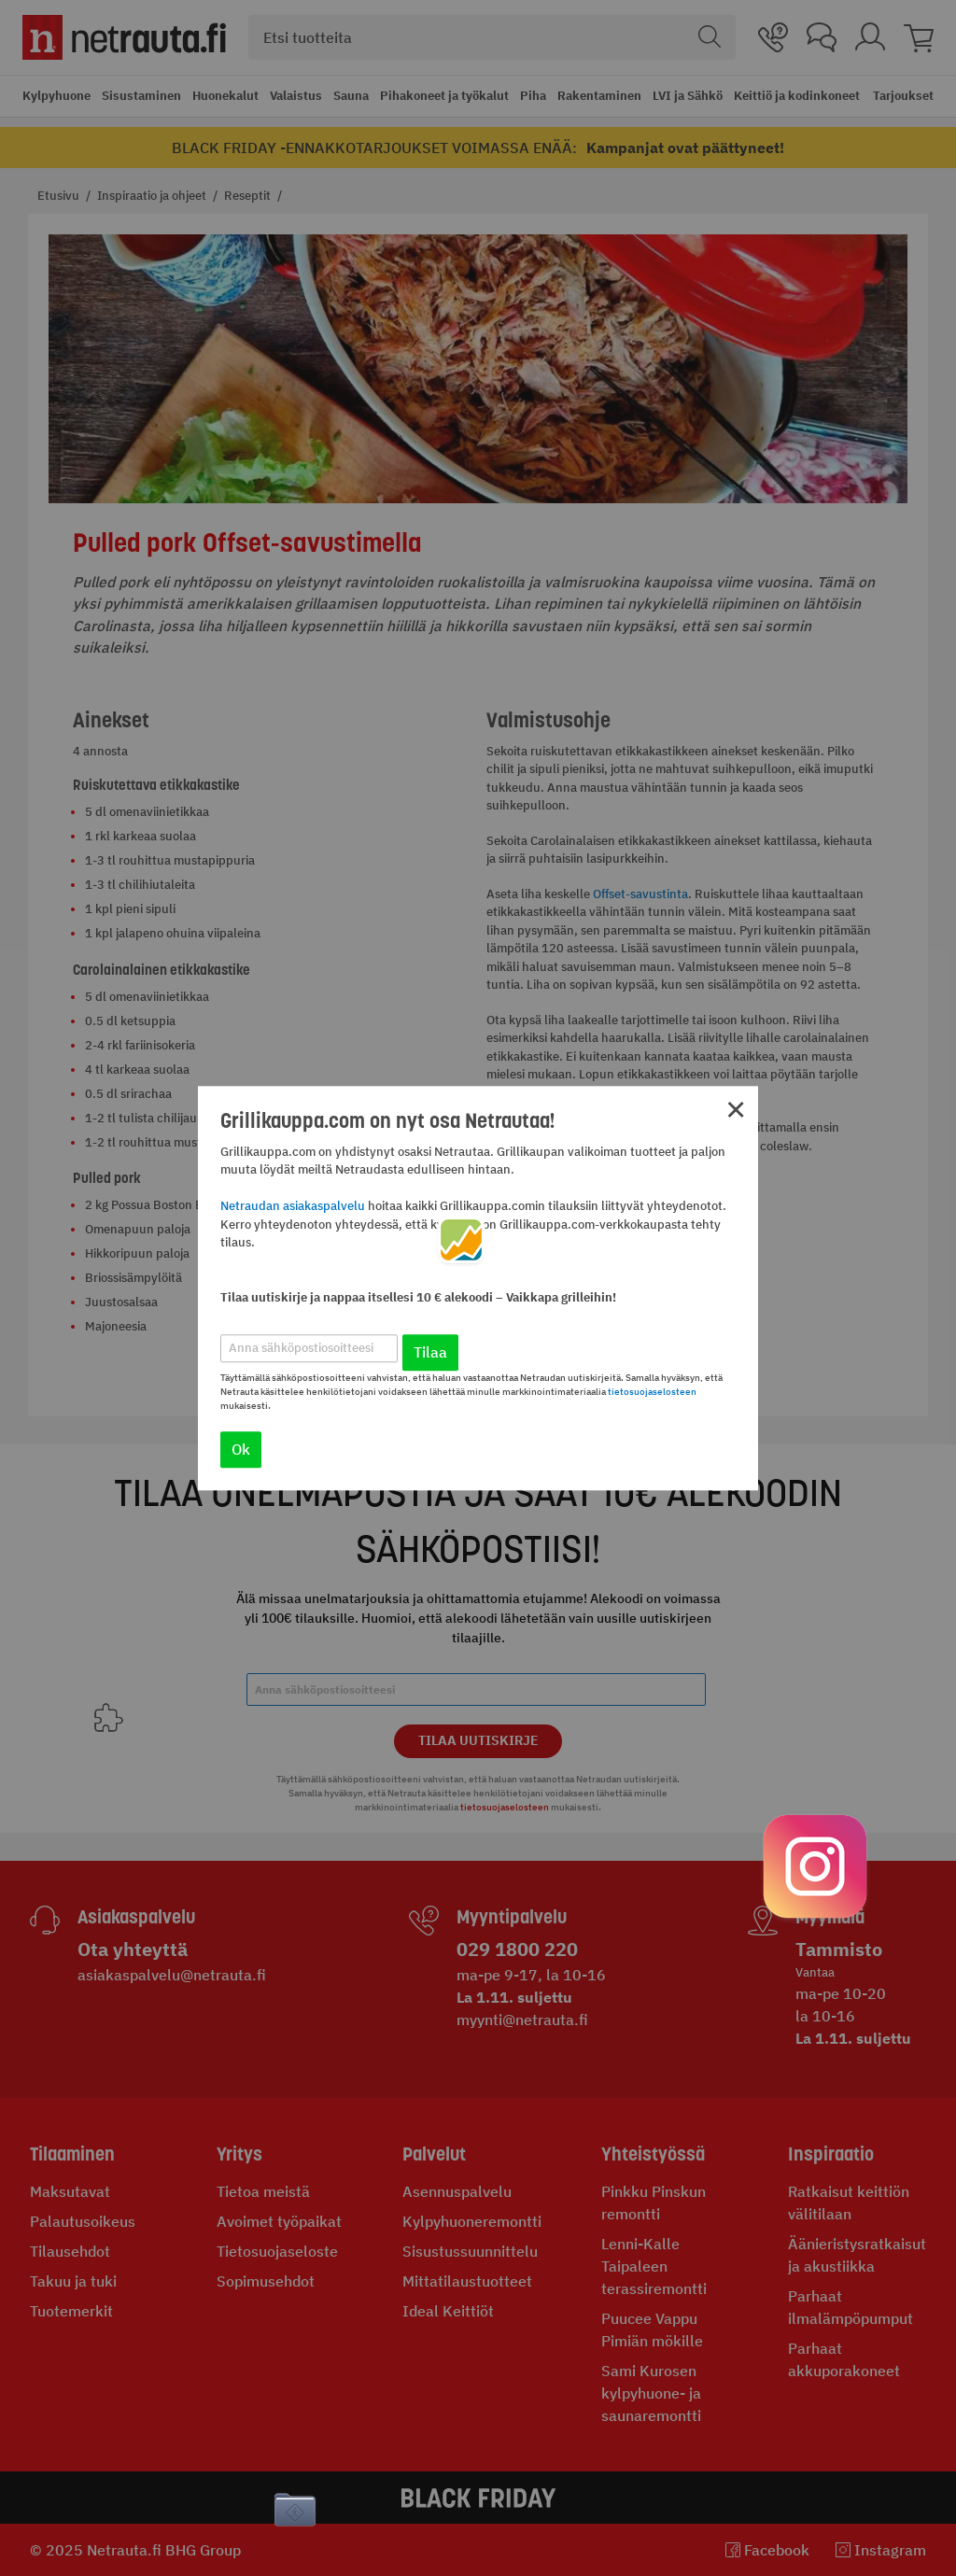 The height and width of the screenshot is (2576, 956). Describe the element at coordinates (461, 1240) in the screenshot. I see `open portfolio performance app` at that location.